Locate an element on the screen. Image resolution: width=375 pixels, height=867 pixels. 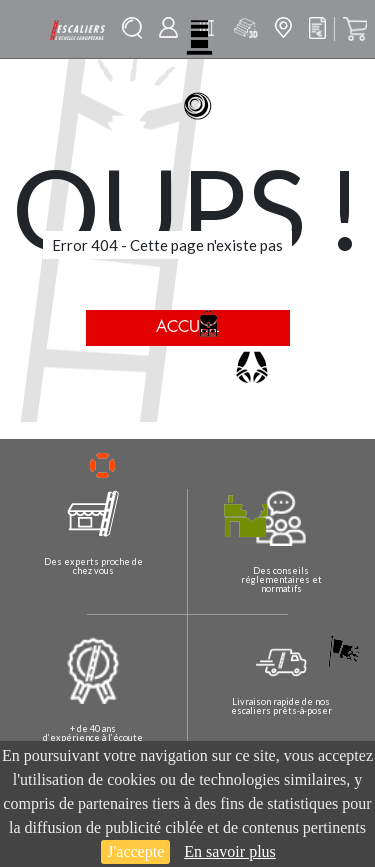
access your inventory or stored items is located at coordinates (208, 323).